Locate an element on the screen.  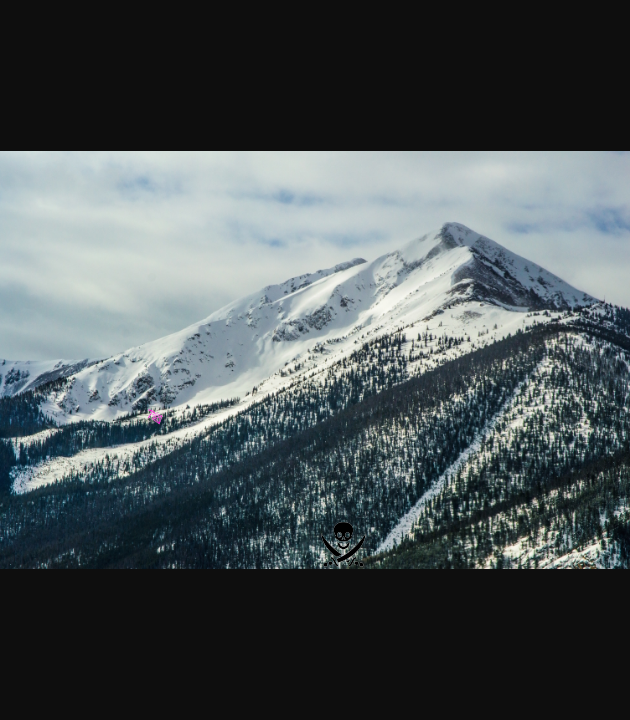
indicates pirate or seafaring game mode is located at coordinates (343, 544).